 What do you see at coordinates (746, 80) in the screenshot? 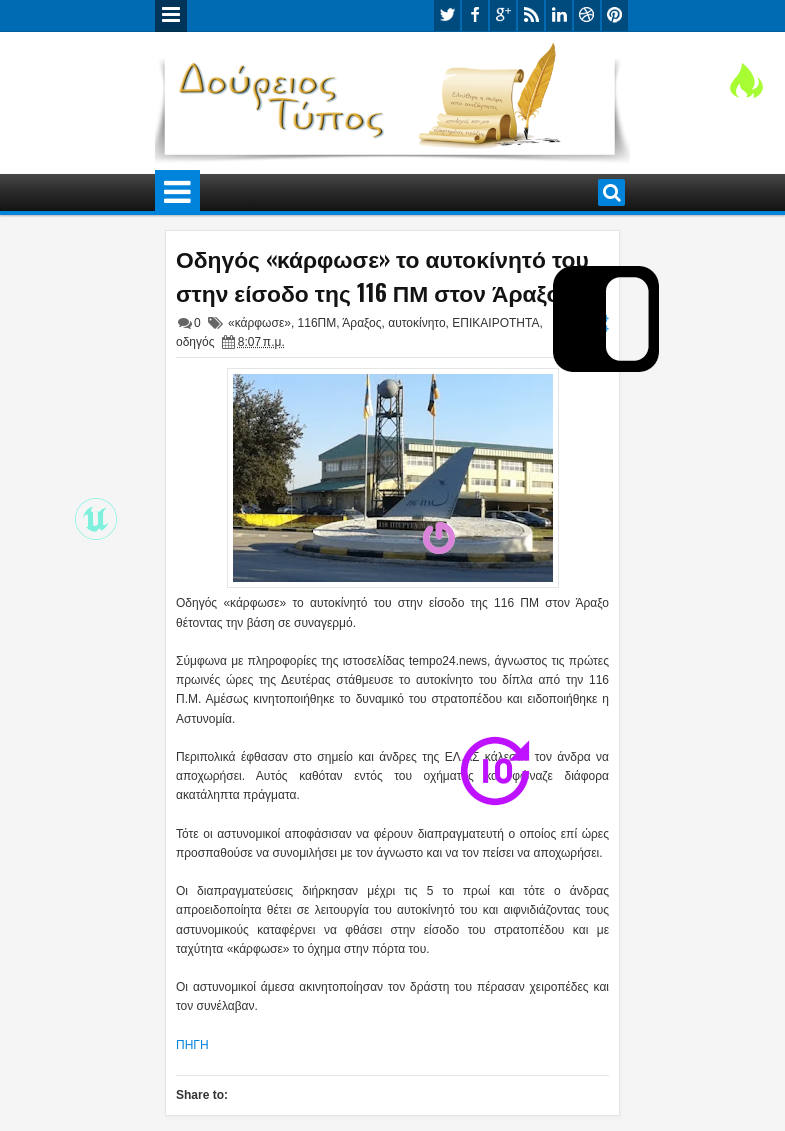
I see `fireship brand logo` at bounding box center [746, 80].